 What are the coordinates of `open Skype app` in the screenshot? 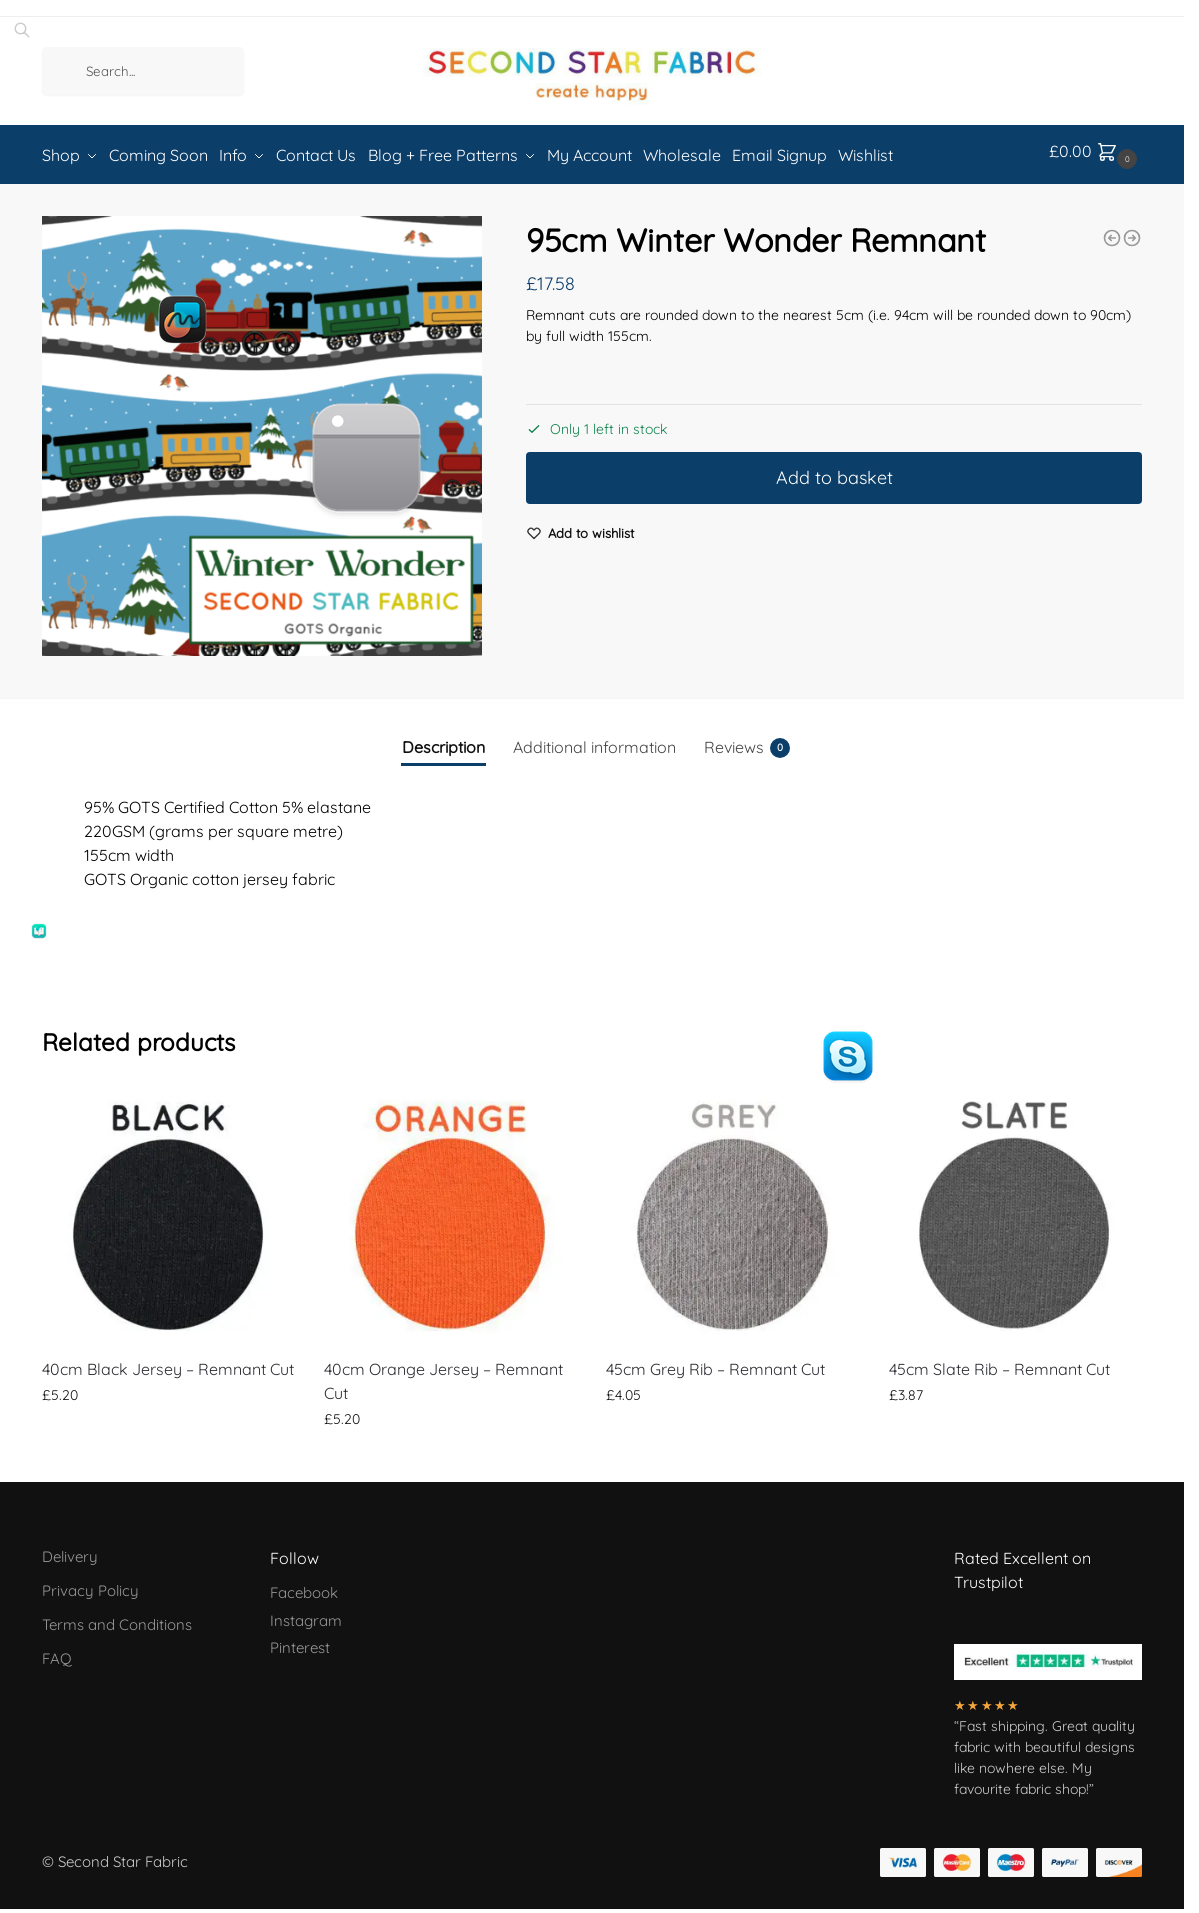 It's located at (848, 1056).